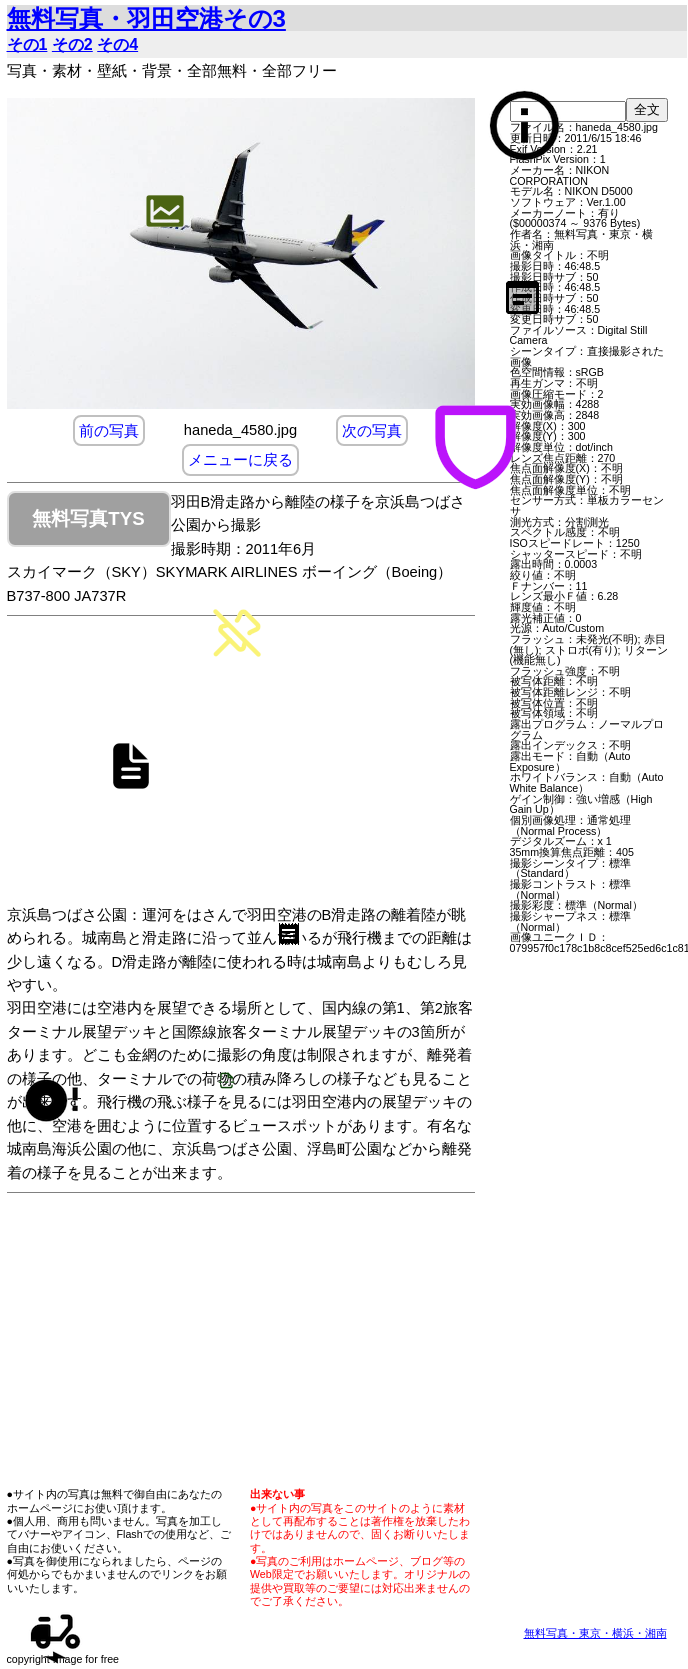 The width and height of the screenshot is (688, 1669). I want to click on access security or privacy settings, so click(475, 442).